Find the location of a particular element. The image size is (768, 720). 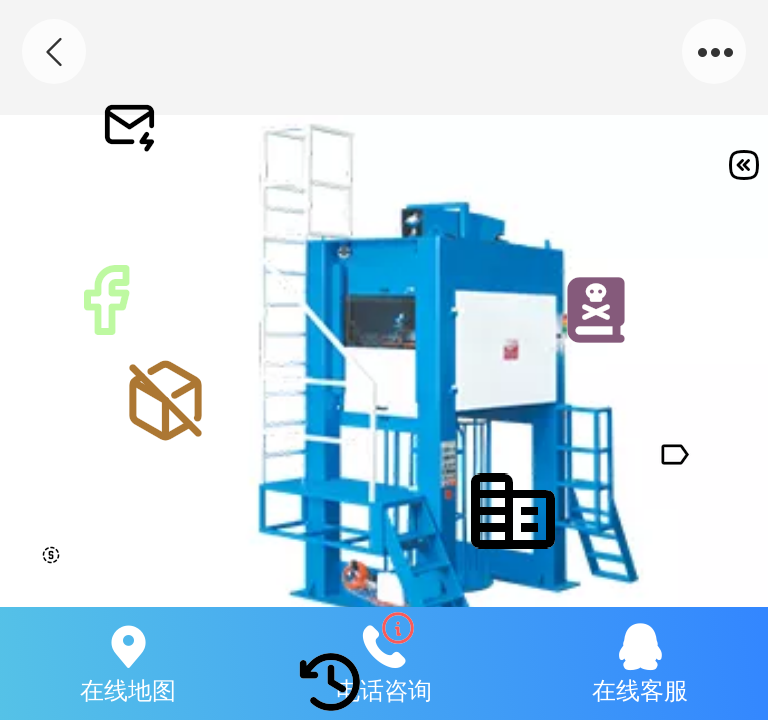

view more information or details is located at coordinates (398, 628).